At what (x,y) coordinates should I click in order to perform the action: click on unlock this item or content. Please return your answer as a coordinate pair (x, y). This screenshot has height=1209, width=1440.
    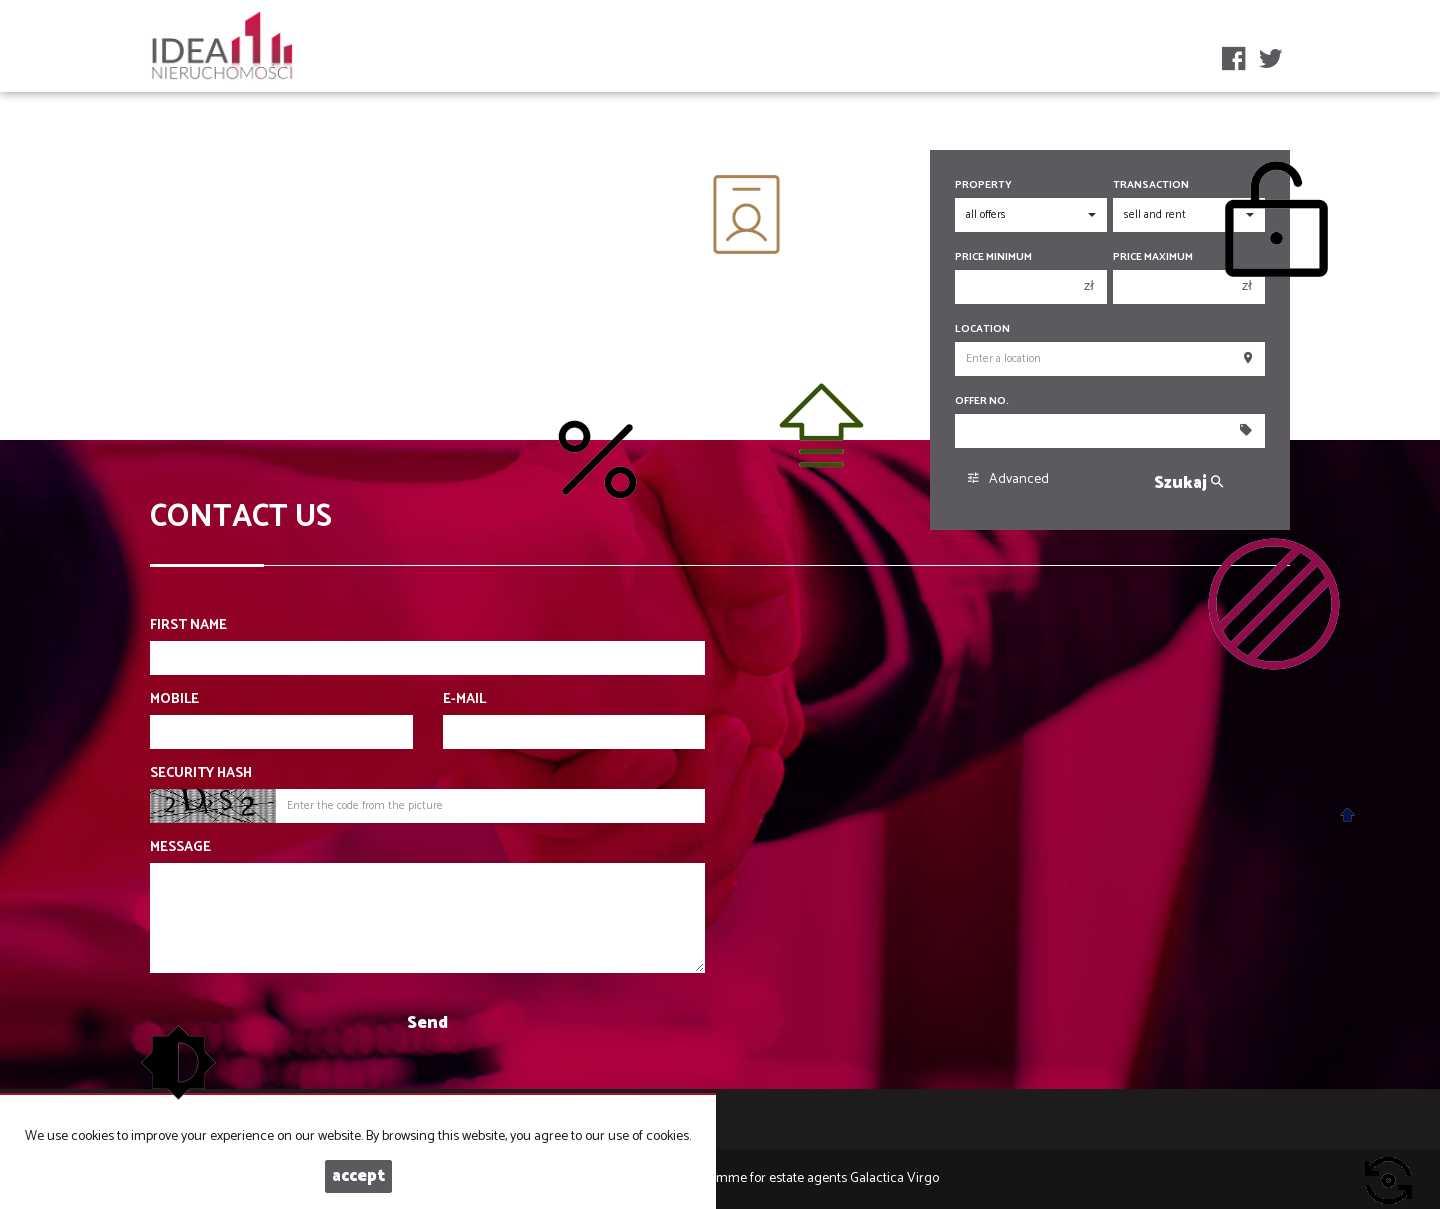
    Looking at the image, I should click on (1276, 225).